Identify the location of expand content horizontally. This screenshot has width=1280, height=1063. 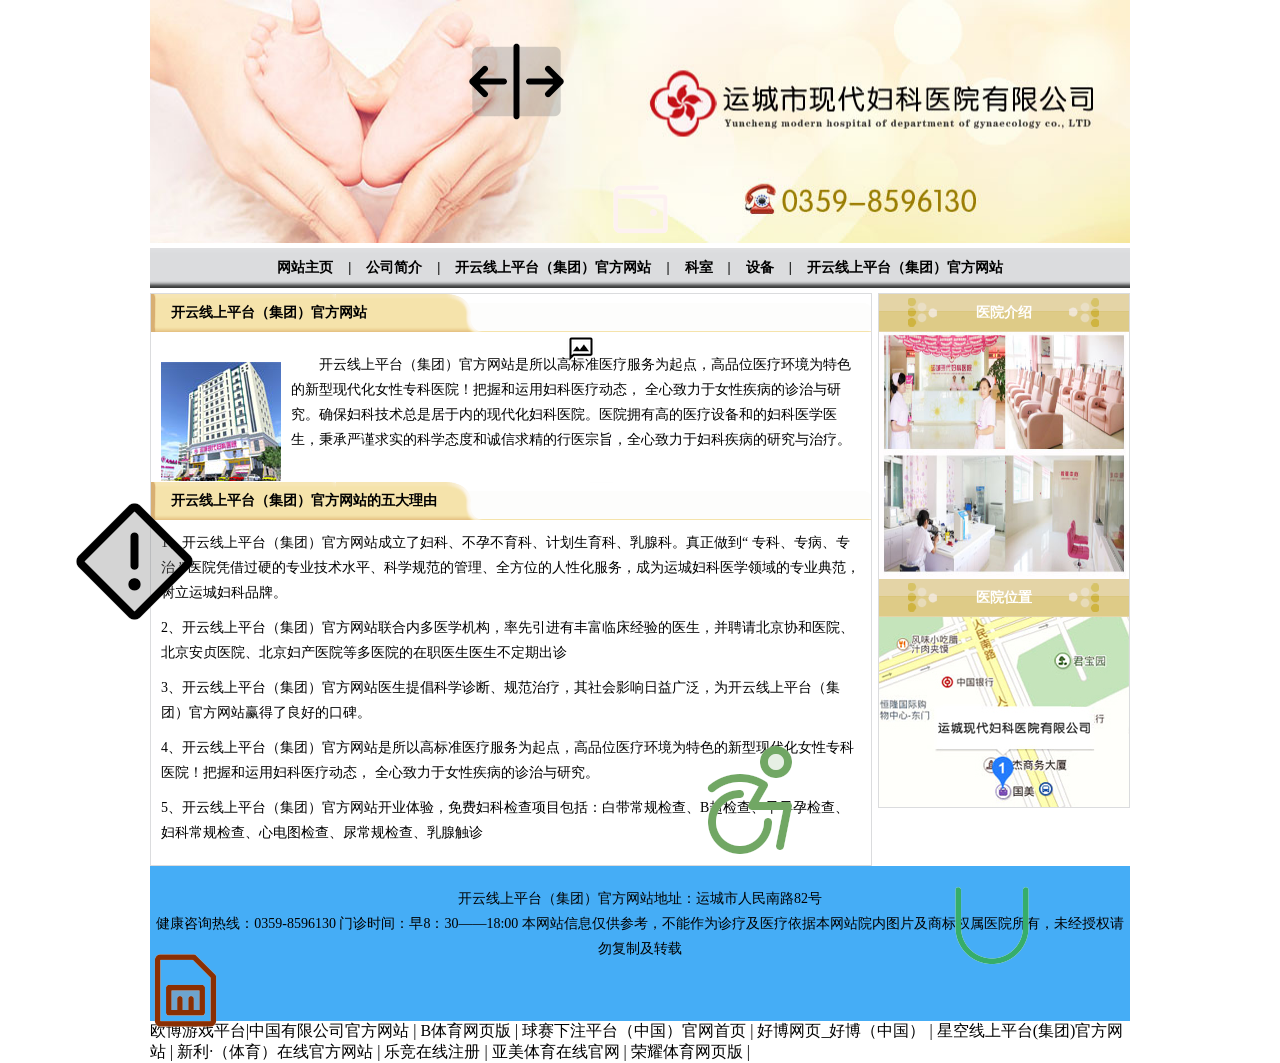
(516, 81).